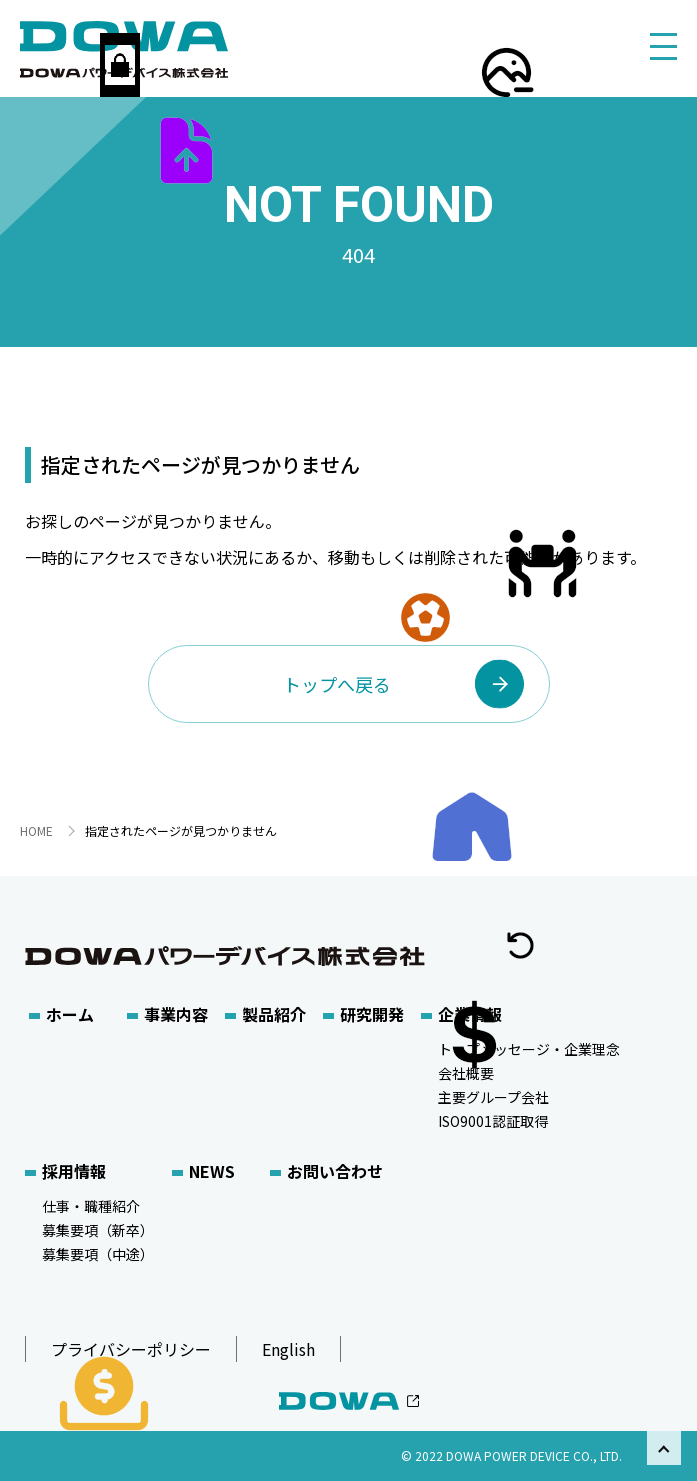 This screenshot has height=1481, width=697. I want to click on access sports or soccer-related content, so click(425, 617).